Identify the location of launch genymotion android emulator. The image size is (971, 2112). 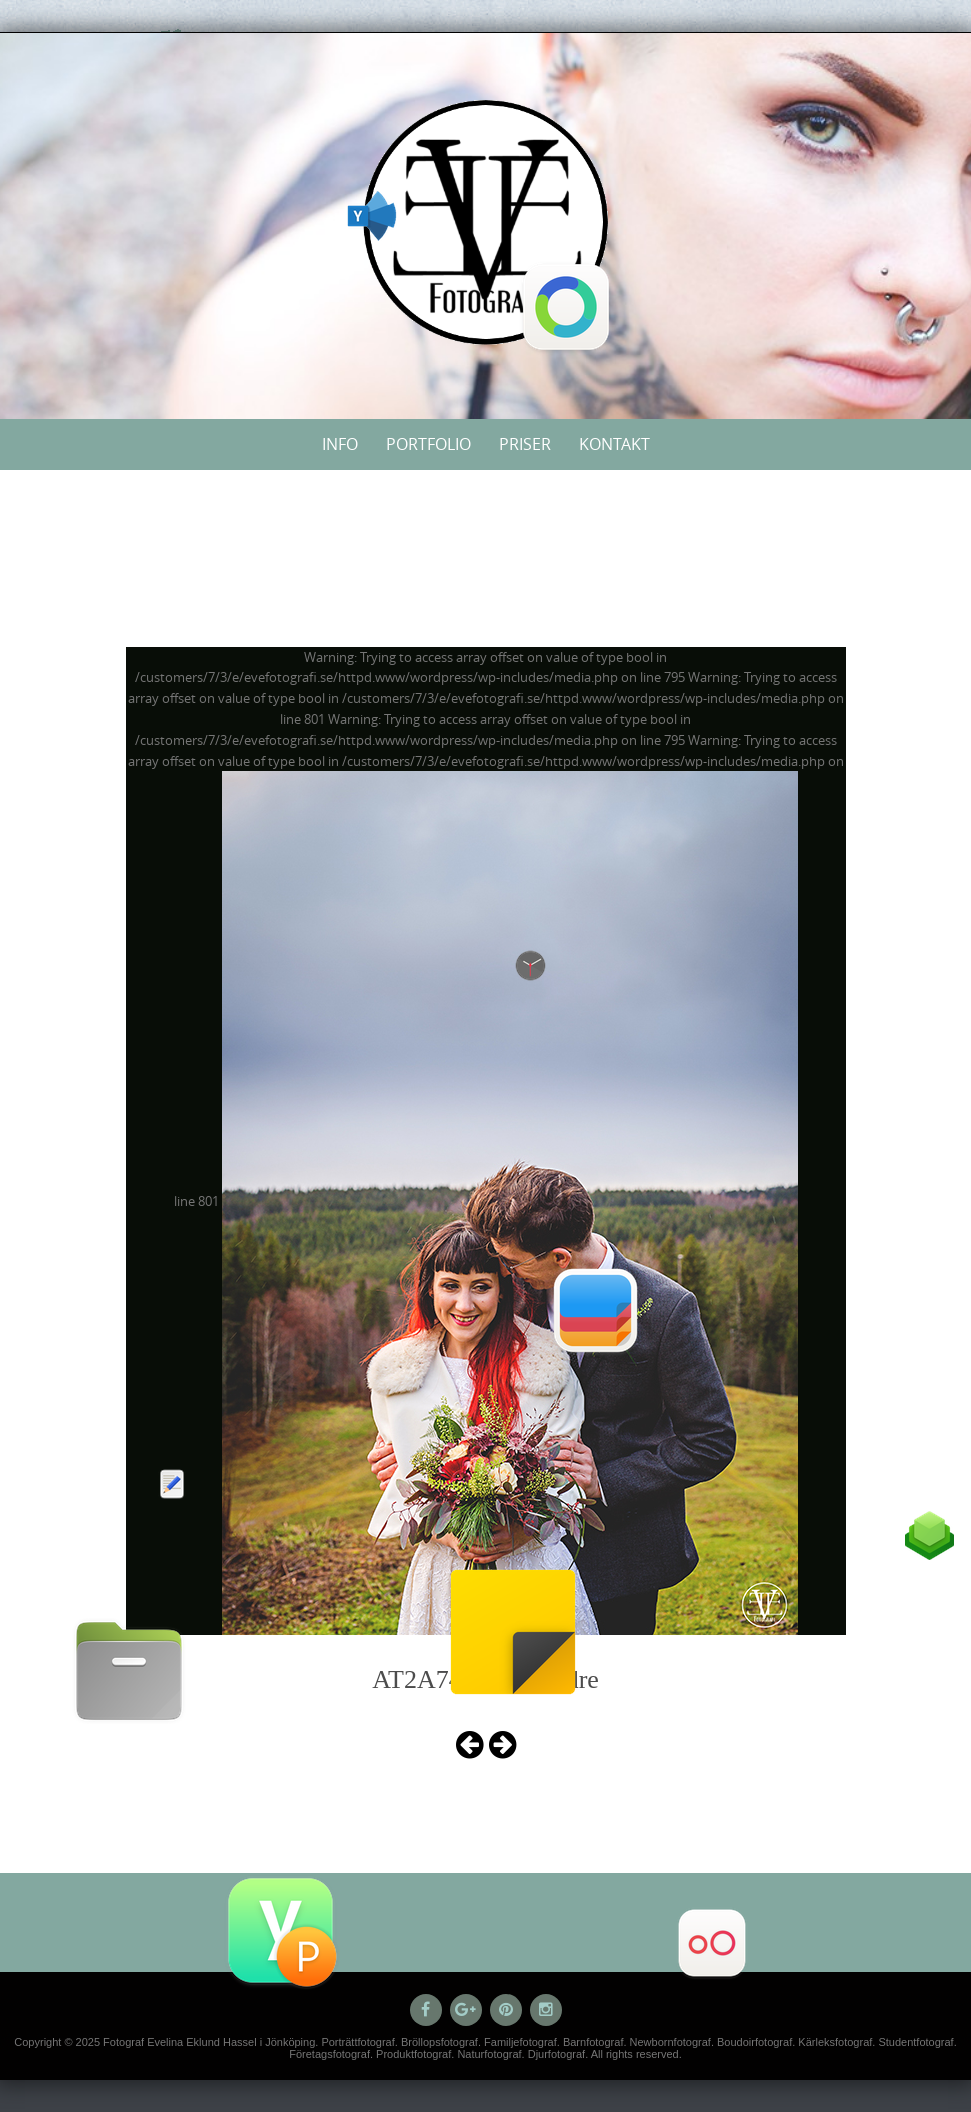
(712, 1943).